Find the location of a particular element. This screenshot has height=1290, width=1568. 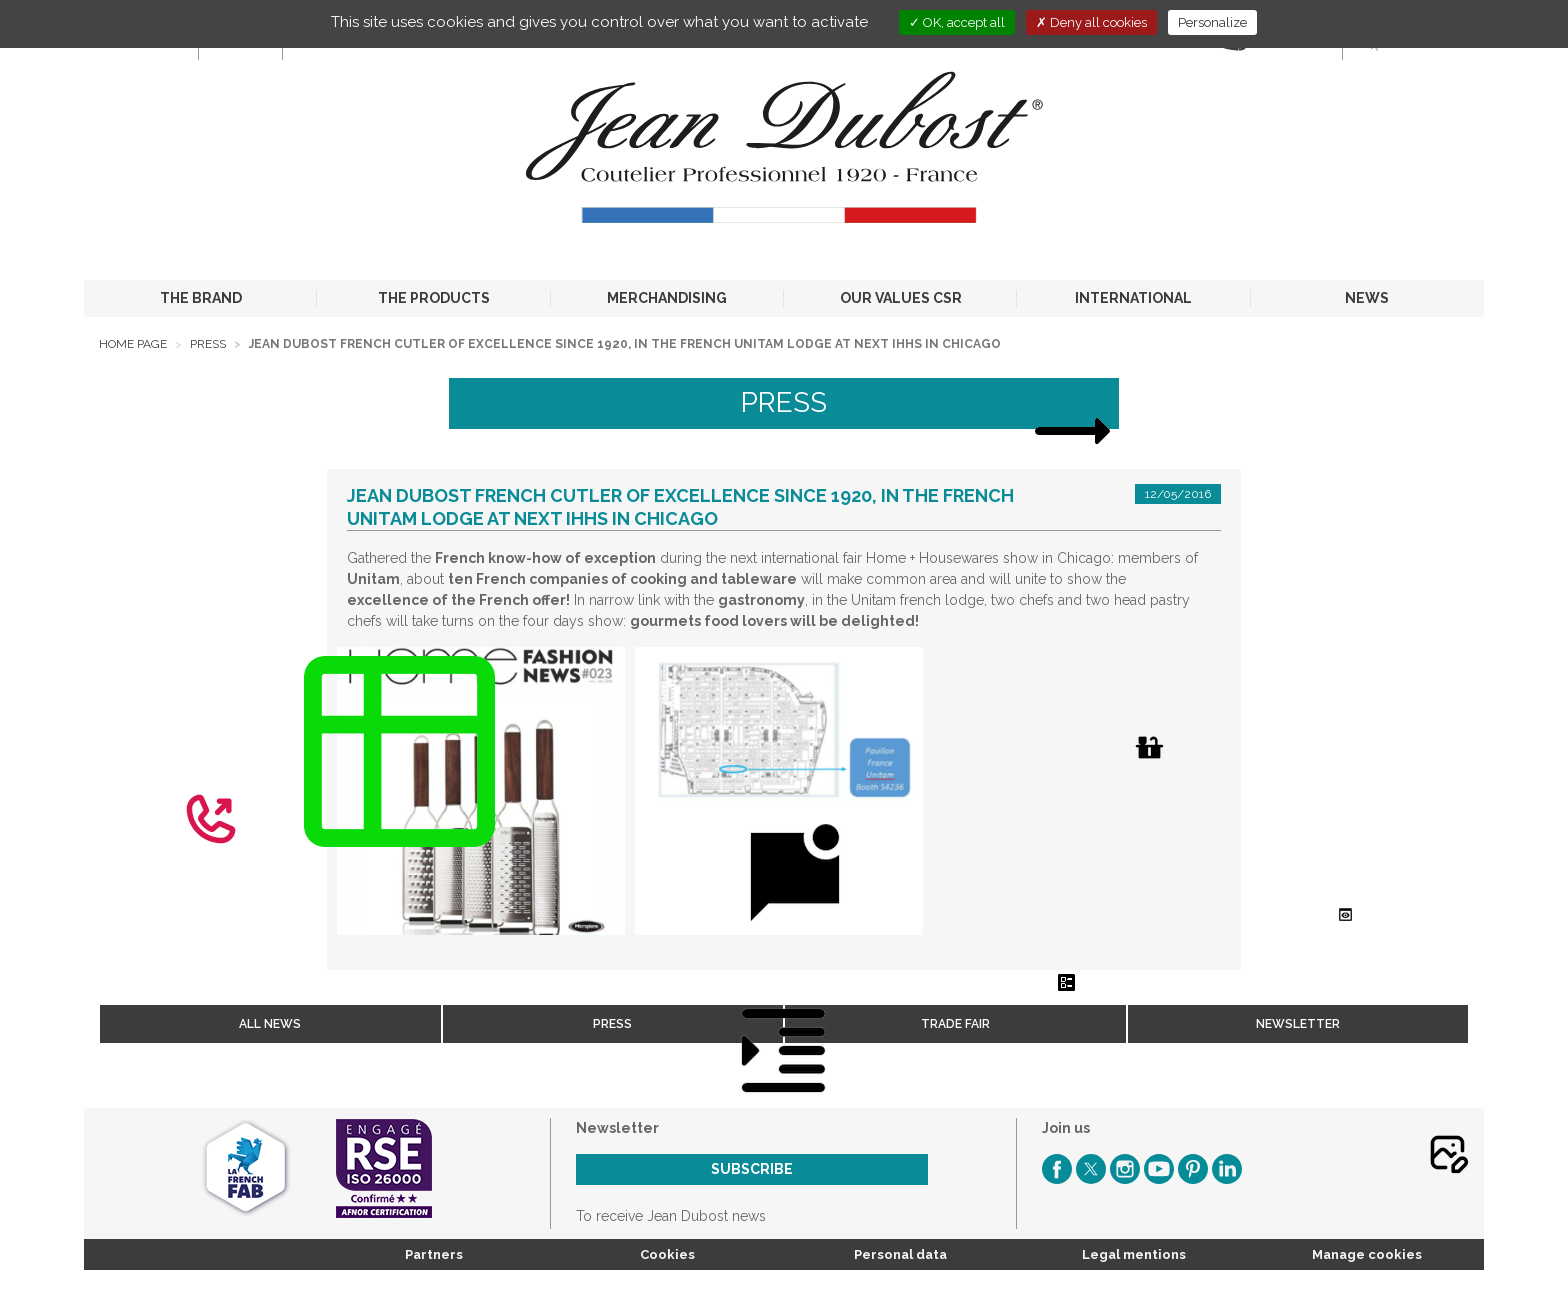

indicates unread messages in chat is located at coordinates (795, 877).